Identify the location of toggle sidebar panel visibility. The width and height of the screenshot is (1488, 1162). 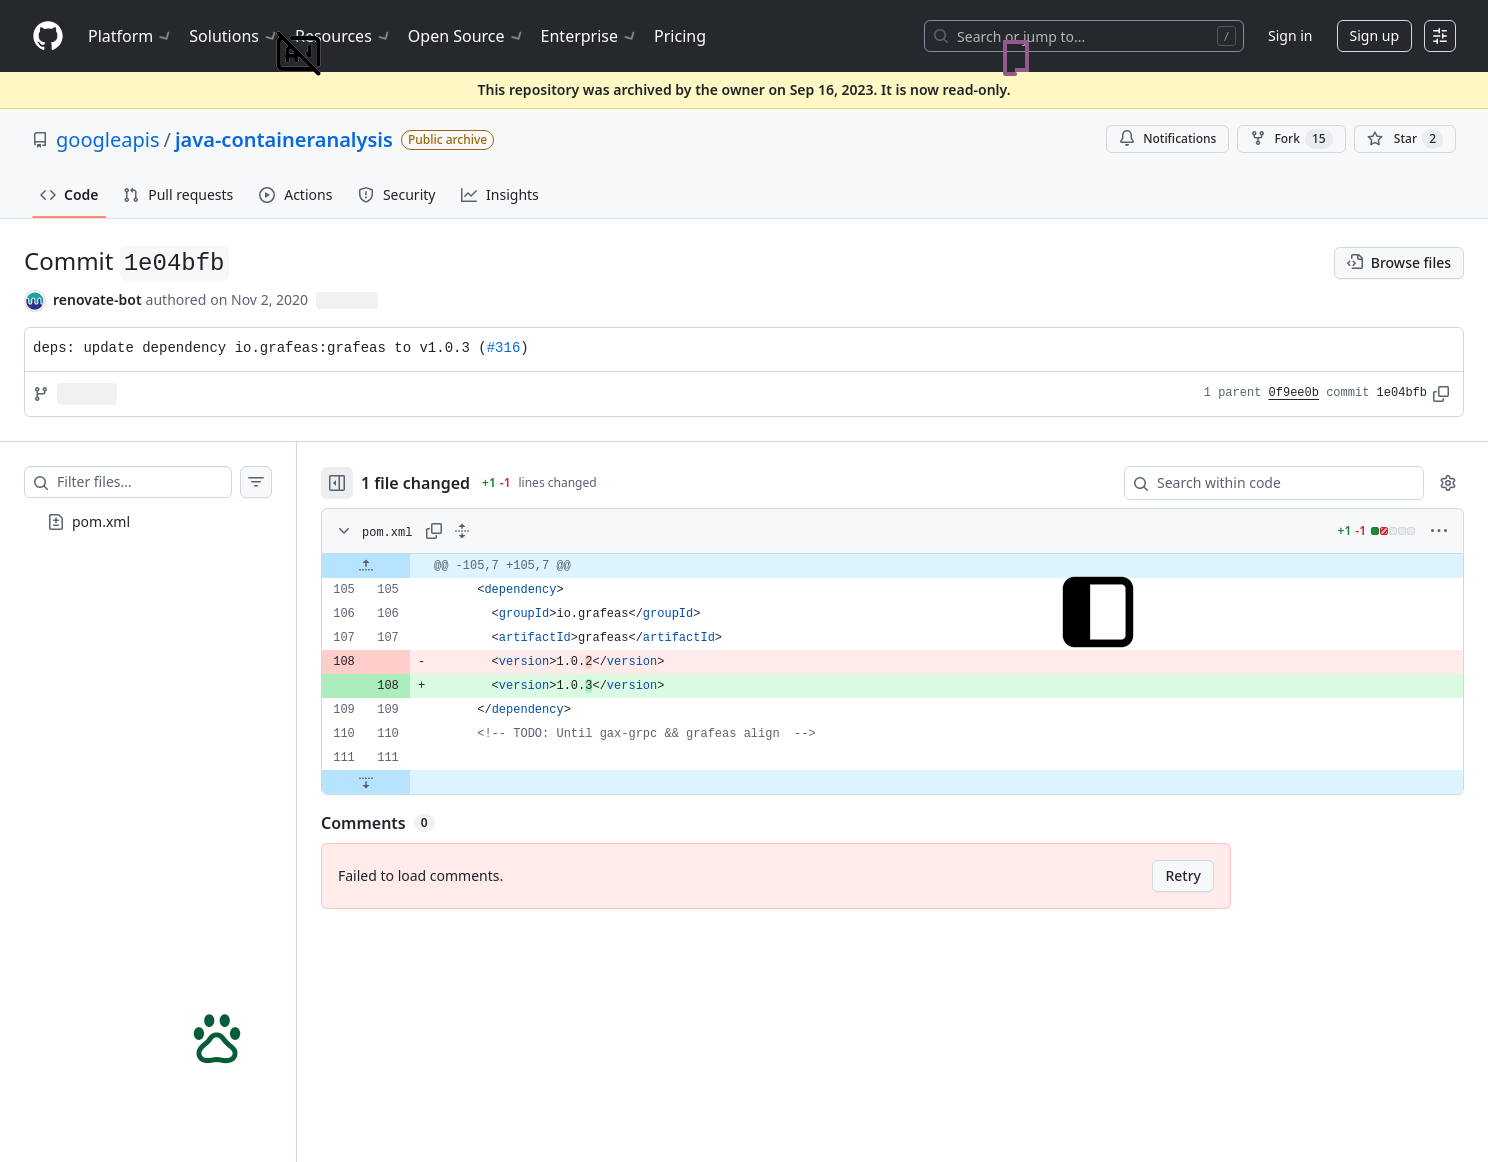
(1098, 612).